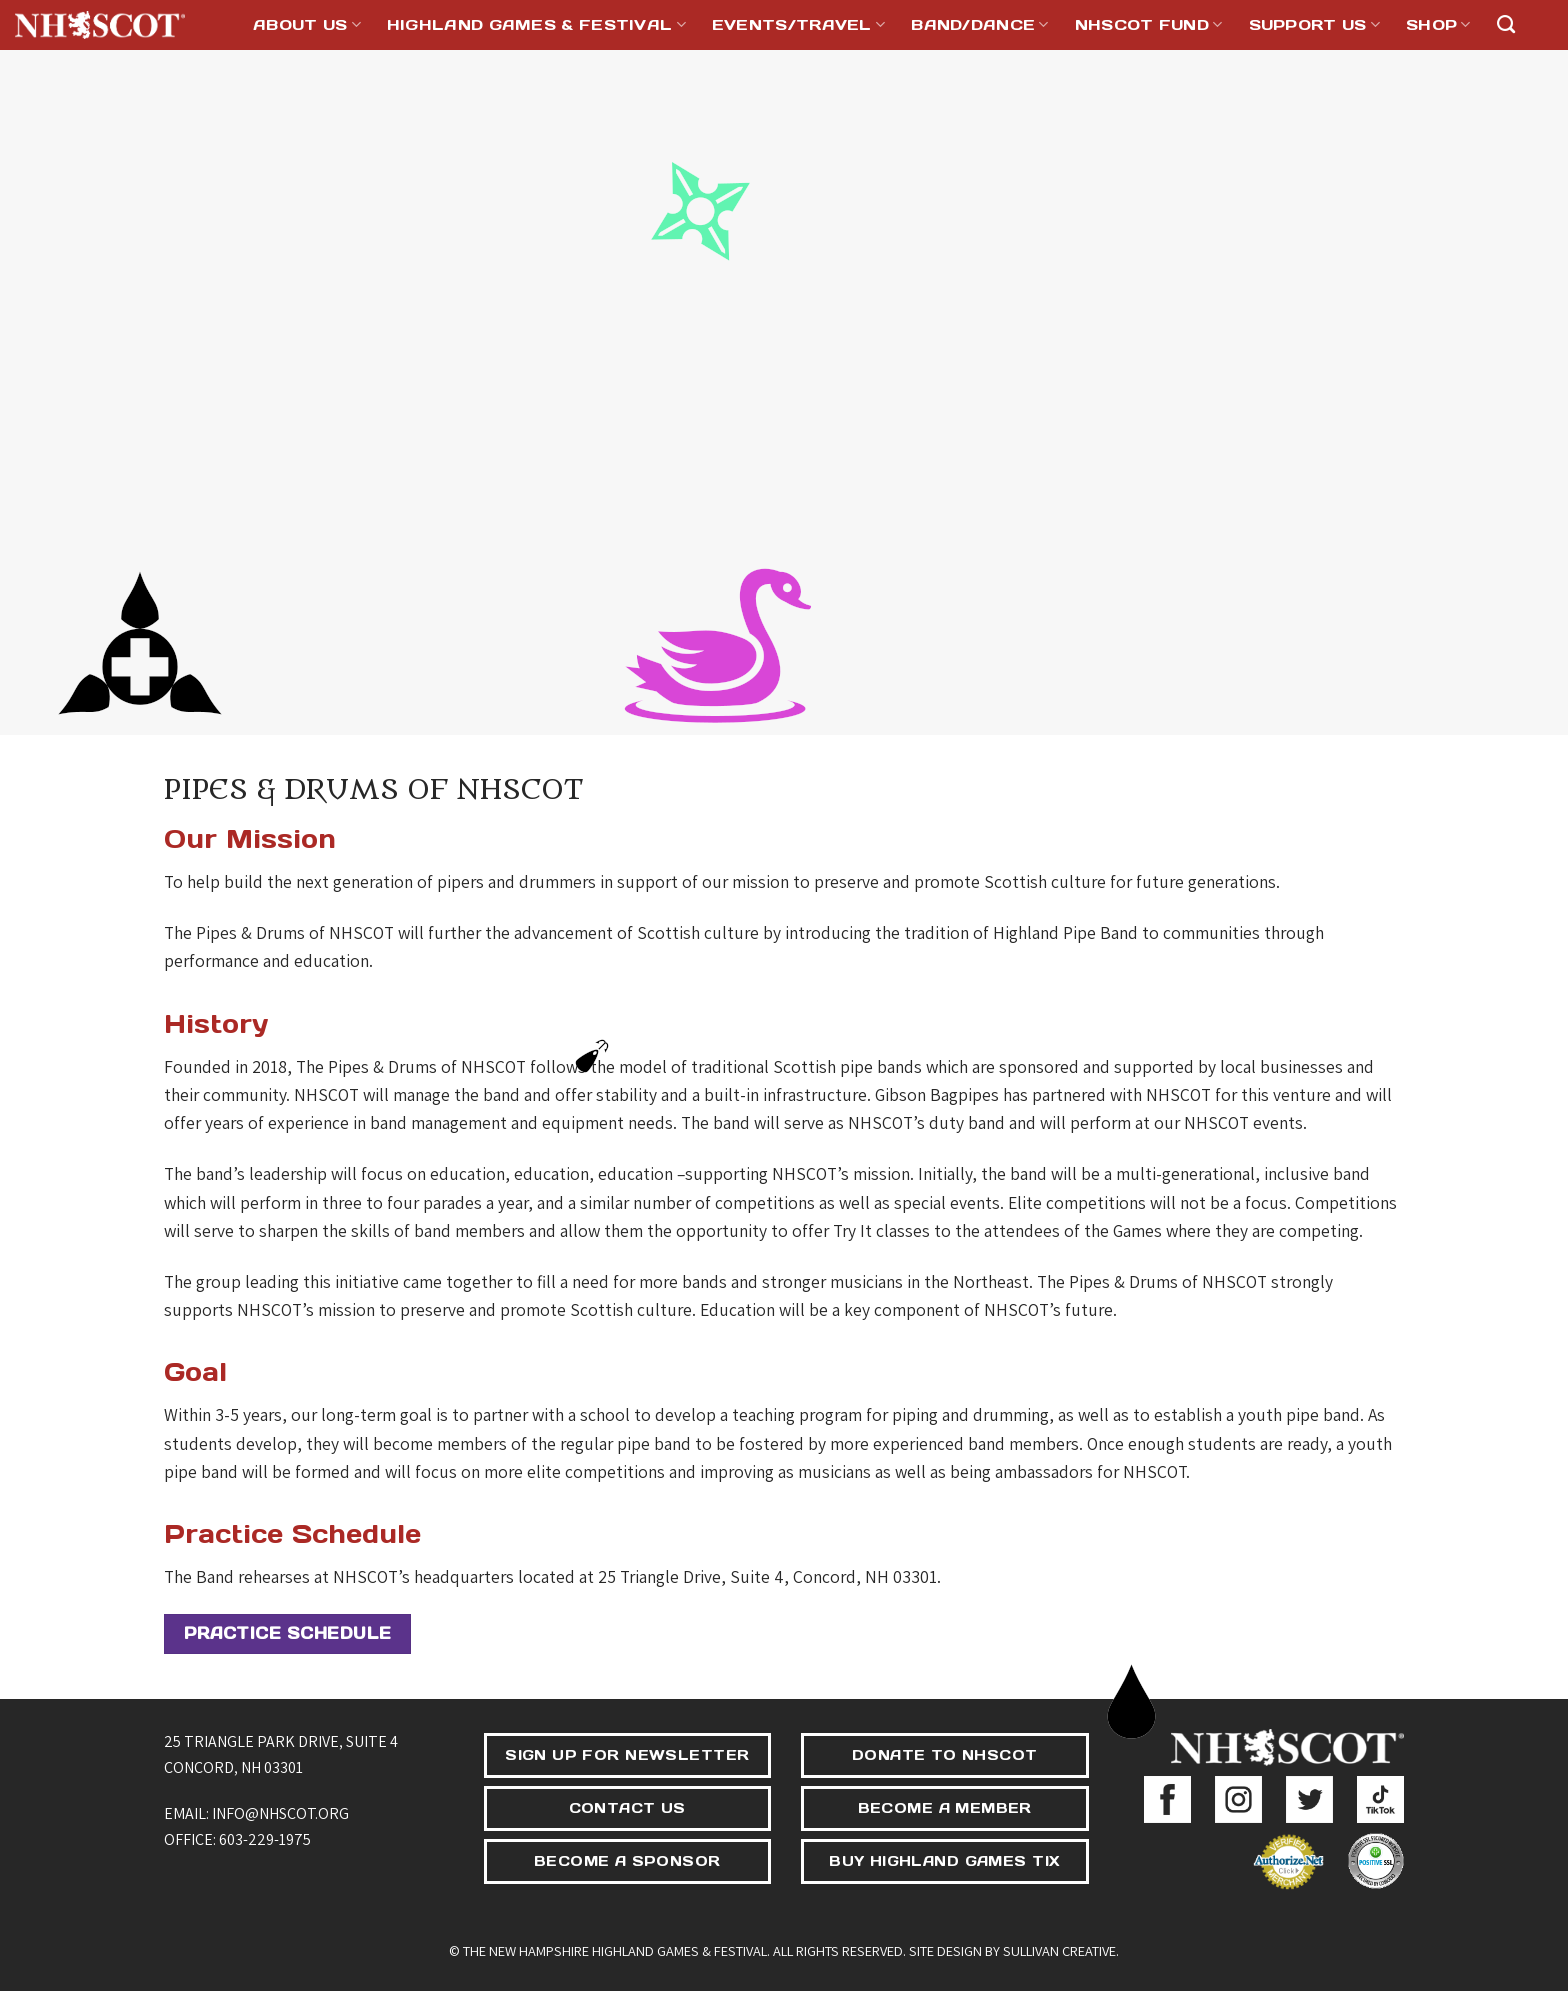 This screenshot has height=2016, width=1568. I want to click on a ninja or stealth-themed game element, so click(701, 211).